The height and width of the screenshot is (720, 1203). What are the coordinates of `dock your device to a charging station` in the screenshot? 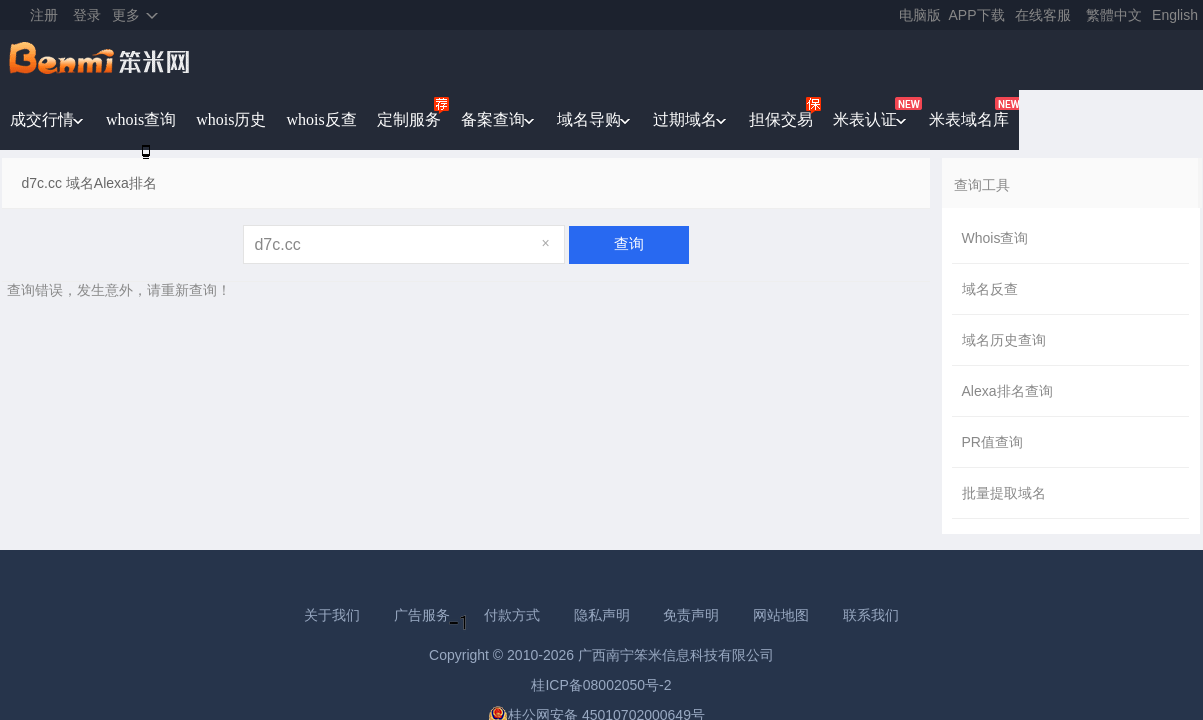 It's located at (146, 152).